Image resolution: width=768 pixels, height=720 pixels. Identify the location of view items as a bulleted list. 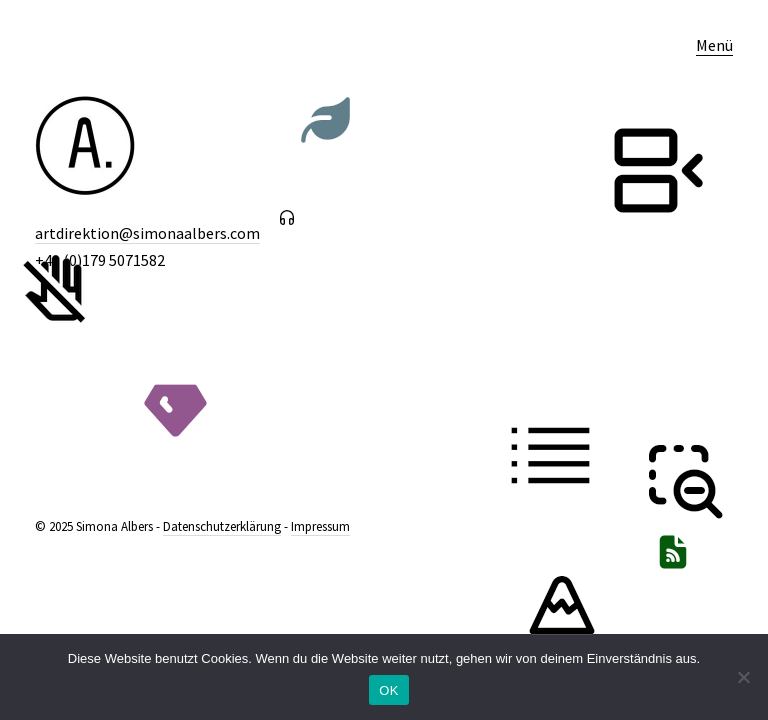
(550, 455).